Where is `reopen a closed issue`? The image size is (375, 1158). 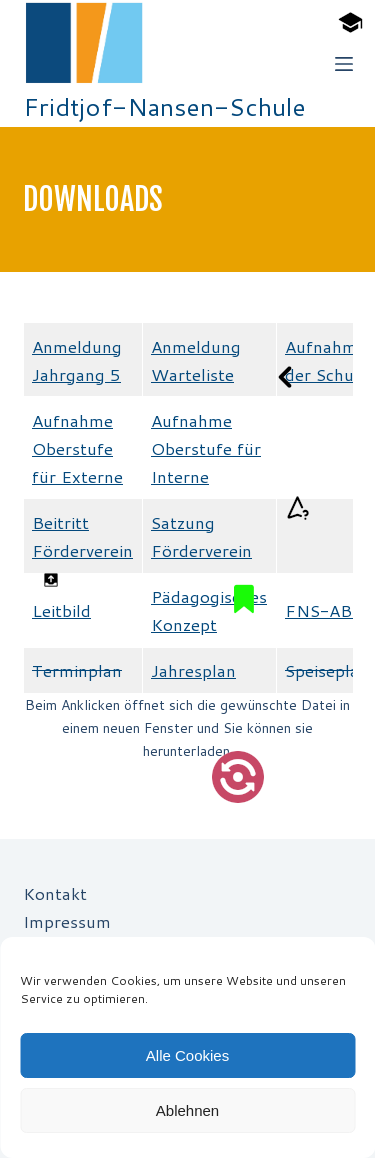 reopen a closed issue is located at coordinates (238, 777).